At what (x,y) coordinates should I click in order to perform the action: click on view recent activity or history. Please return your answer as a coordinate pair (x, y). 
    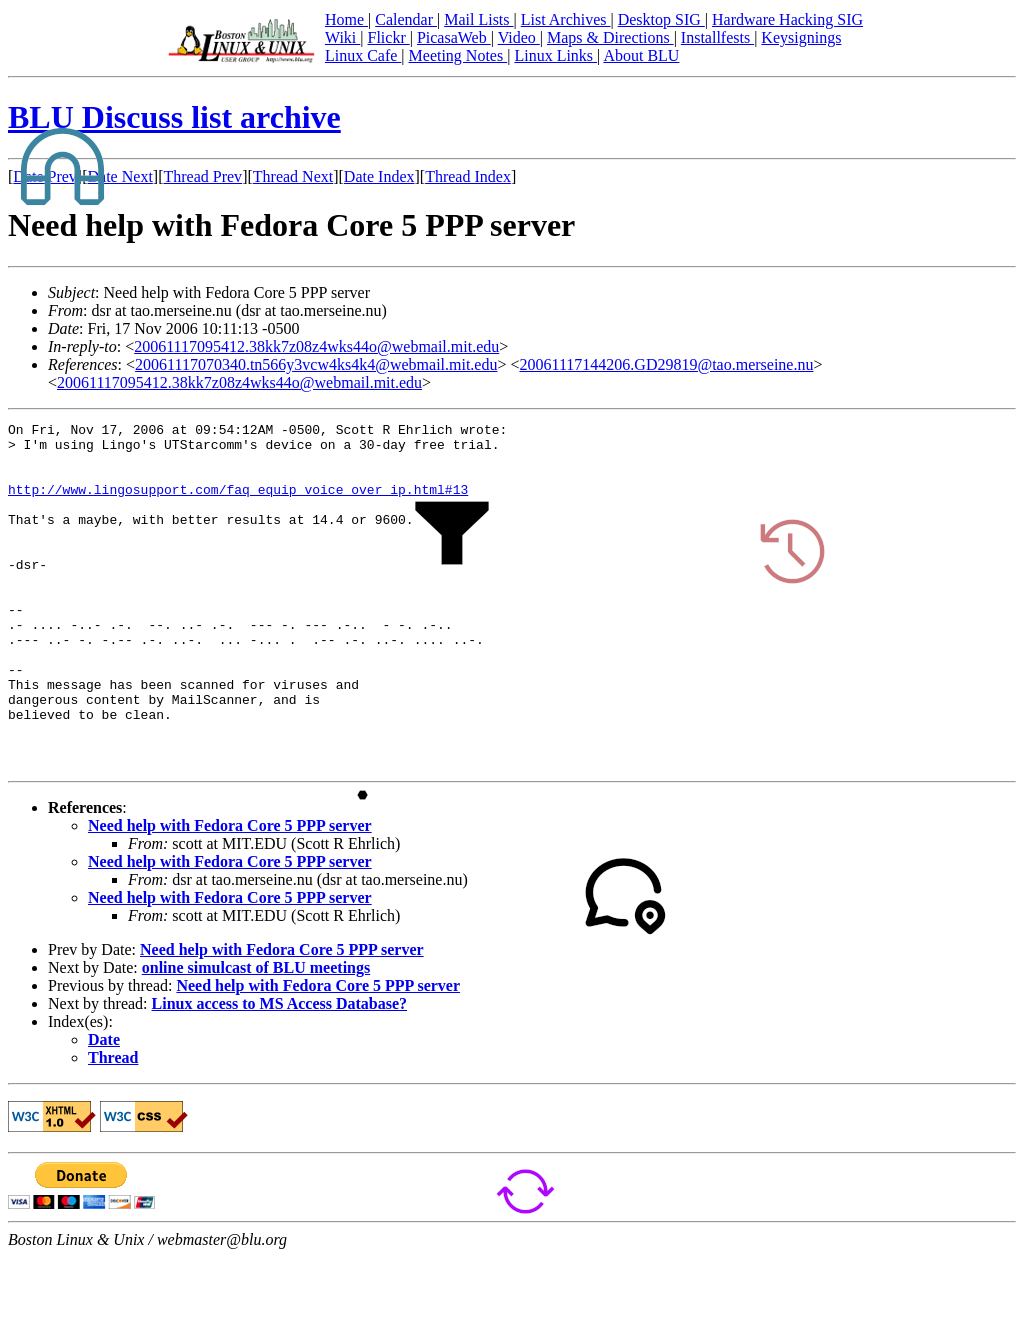
    Looking at the image, I should click on (792, 551).